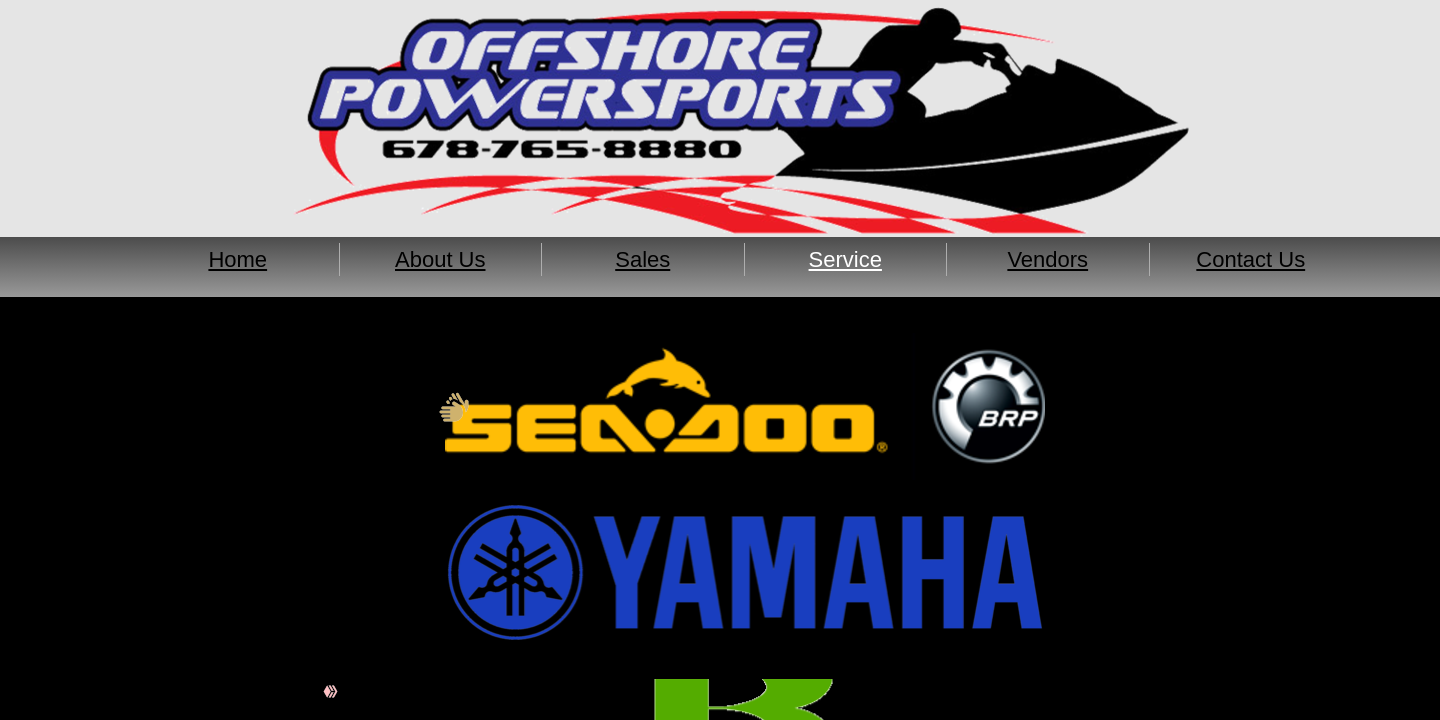 The width and height of the screenshot is (1440, 720). Describe the element at coordinates (330, 691) in the screenshot. I see `hive blockchain platform logo` at that location.